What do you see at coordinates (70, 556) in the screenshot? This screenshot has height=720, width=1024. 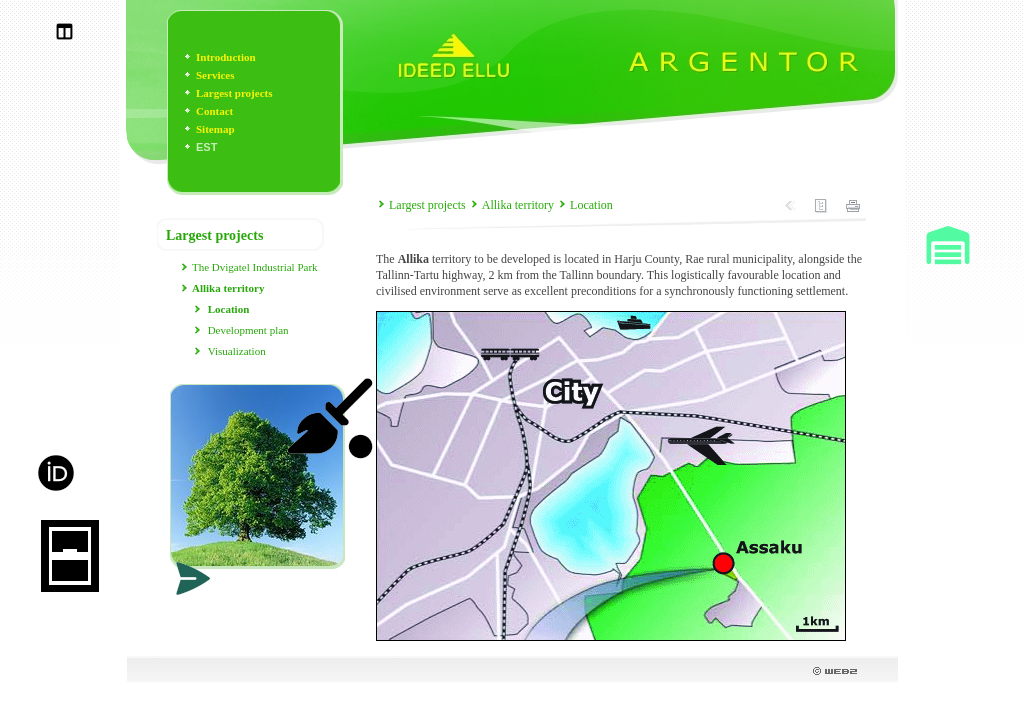 I see `window sensor status for smart home` at bounding box center [70, 556].